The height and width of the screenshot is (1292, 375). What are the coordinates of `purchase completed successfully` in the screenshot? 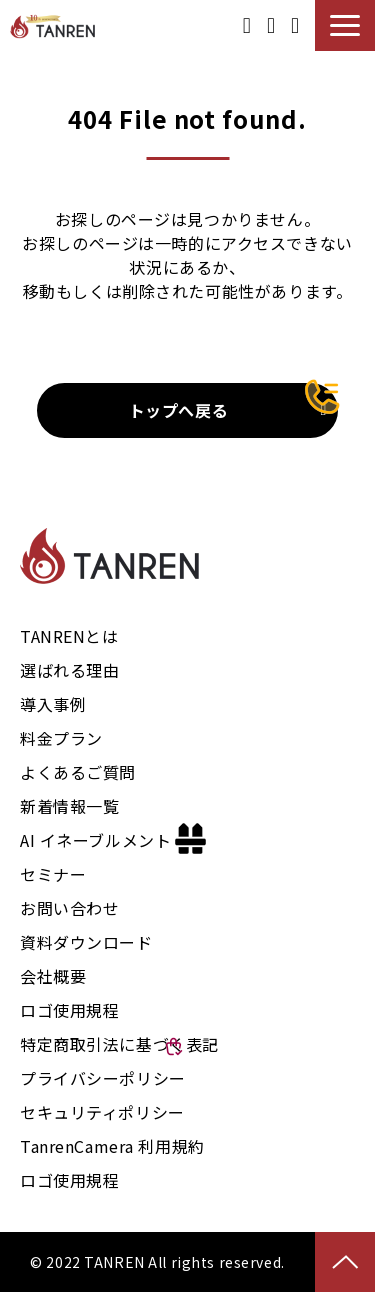 It's located at (173, 1046).